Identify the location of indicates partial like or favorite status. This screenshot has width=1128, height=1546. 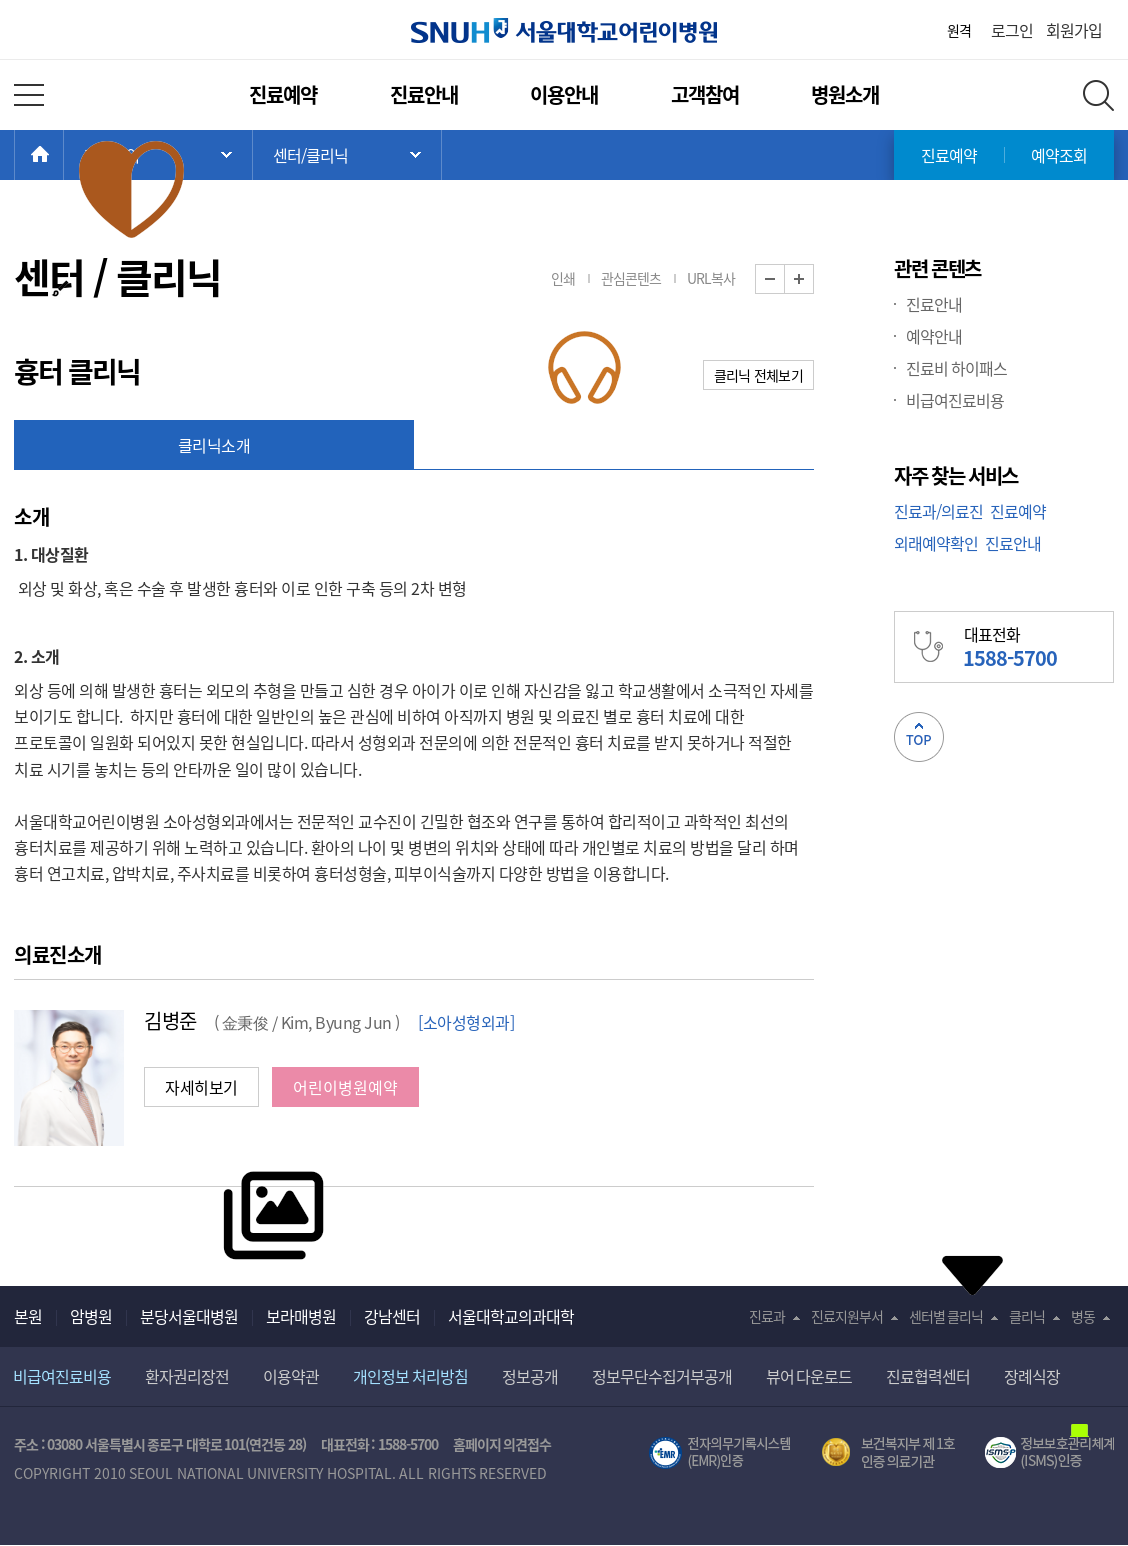
(131, 189).